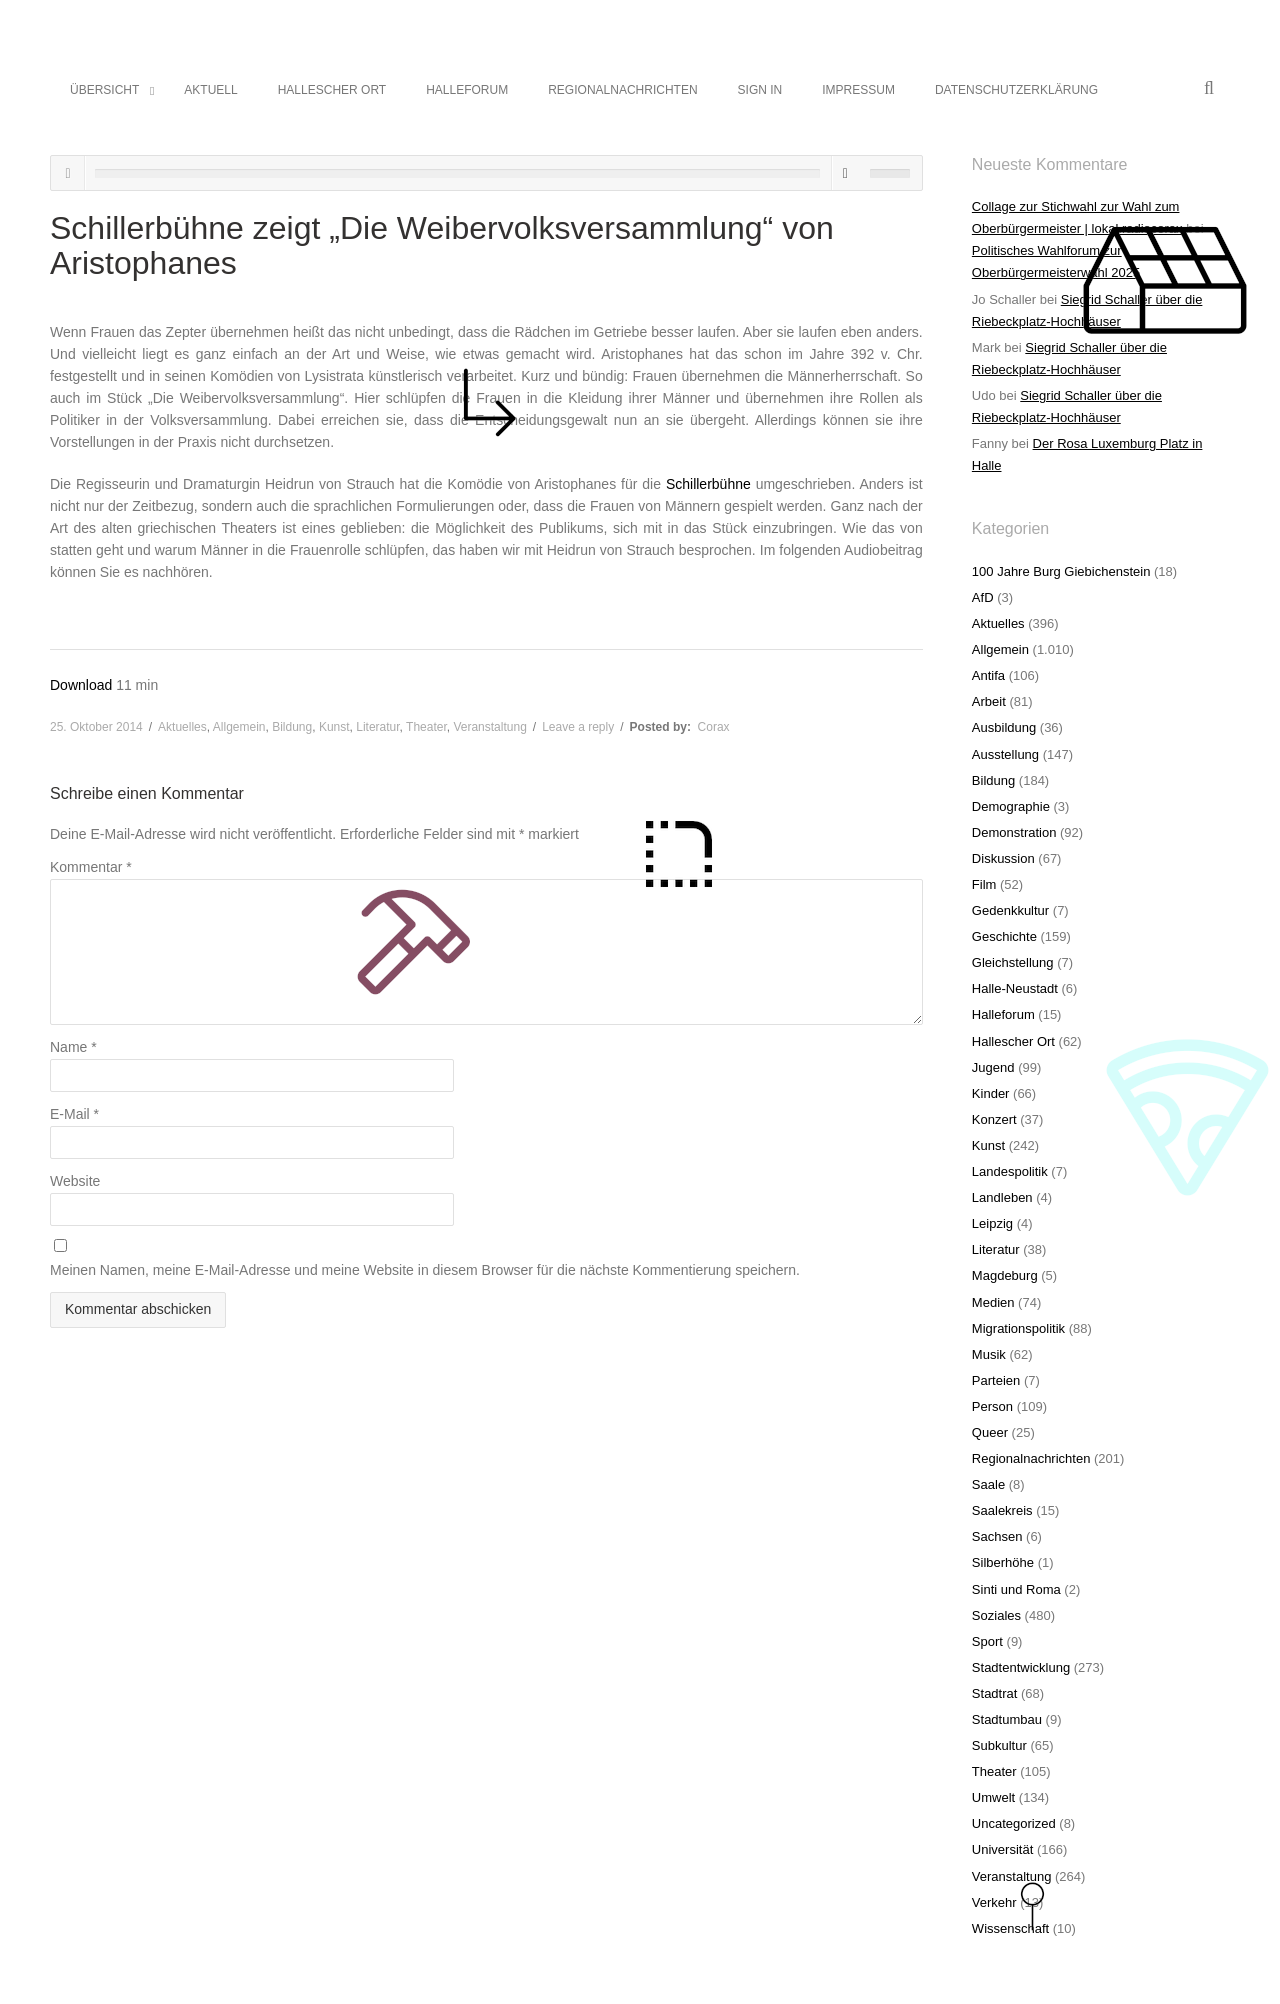  What do you see at coordinates (1187, 1114) in the screenshot?
I see `browse food delivery options` at bounding box center [1187, 1114].